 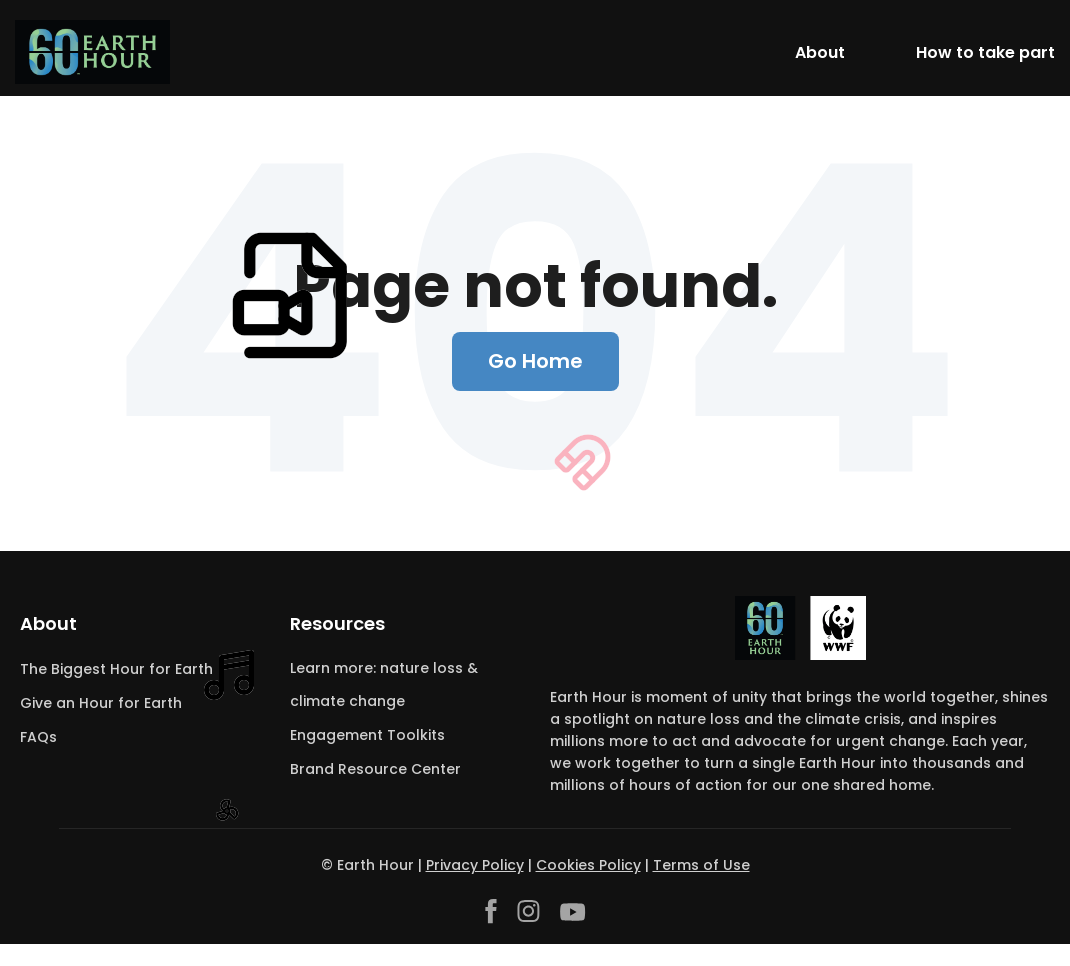 What do you see at coordinates (229, 675) in the screenshot?
I see `access music library or audio files` at bounding box center [229, 675].